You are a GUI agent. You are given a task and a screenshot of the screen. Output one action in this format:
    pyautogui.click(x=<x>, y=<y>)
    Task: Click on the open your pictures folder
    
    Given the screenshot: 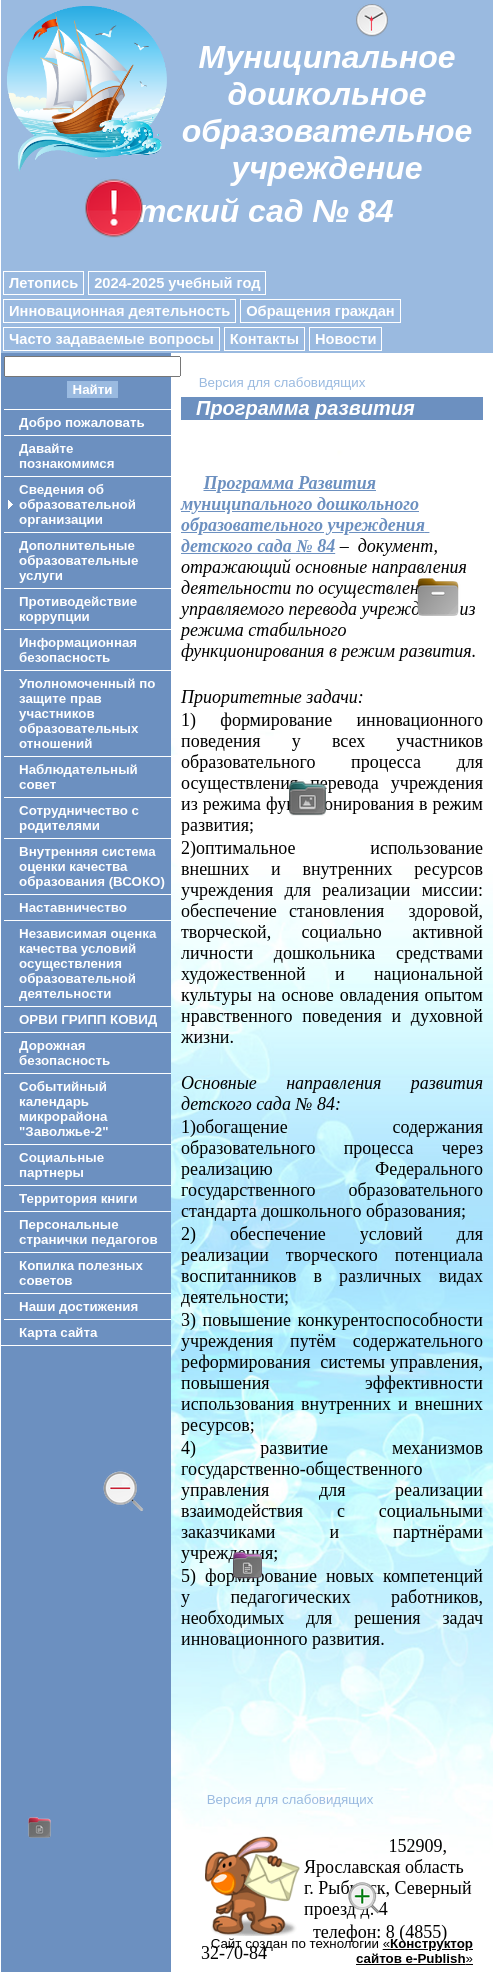 What is the action you would take?
    pyautogui.click(x=307, y=797)
    